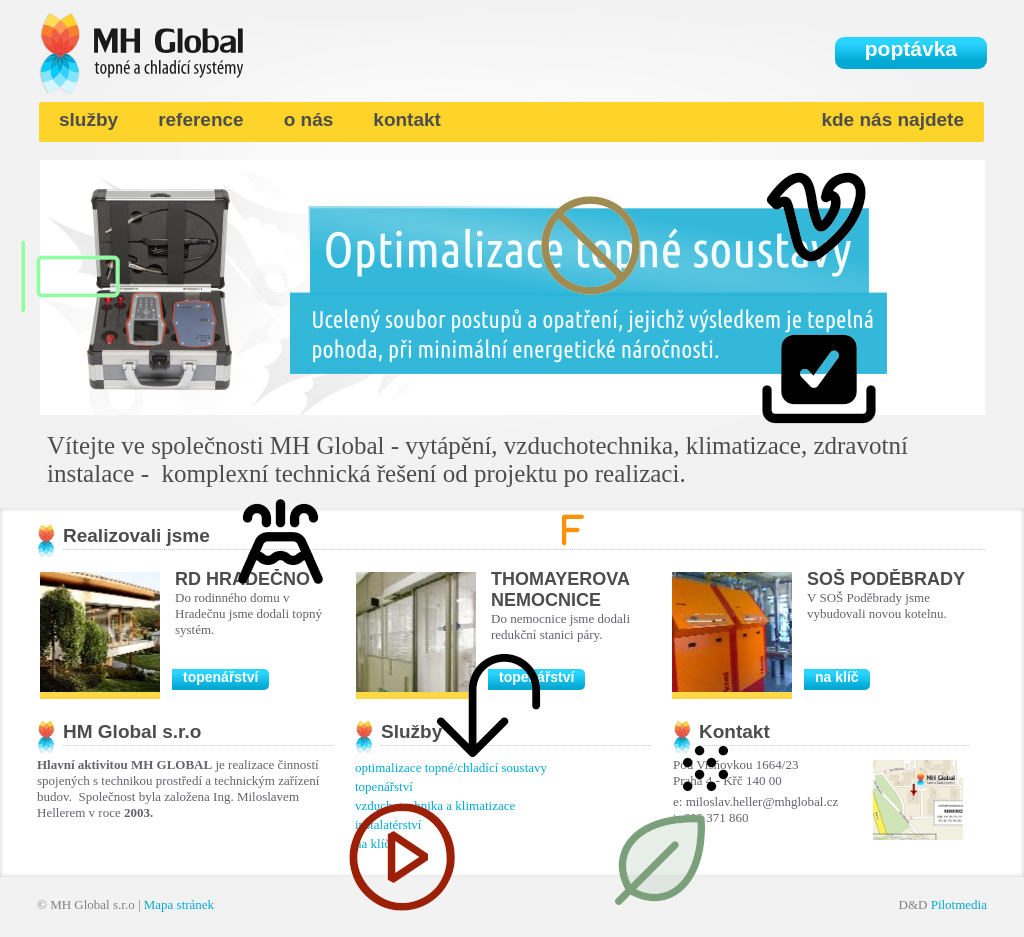 The height and width of the screenshot is (937, 1024). What do you see at coordinates (68, 276) in the screenshot?
I see `align content to the left` at bounding box center [68, 276].